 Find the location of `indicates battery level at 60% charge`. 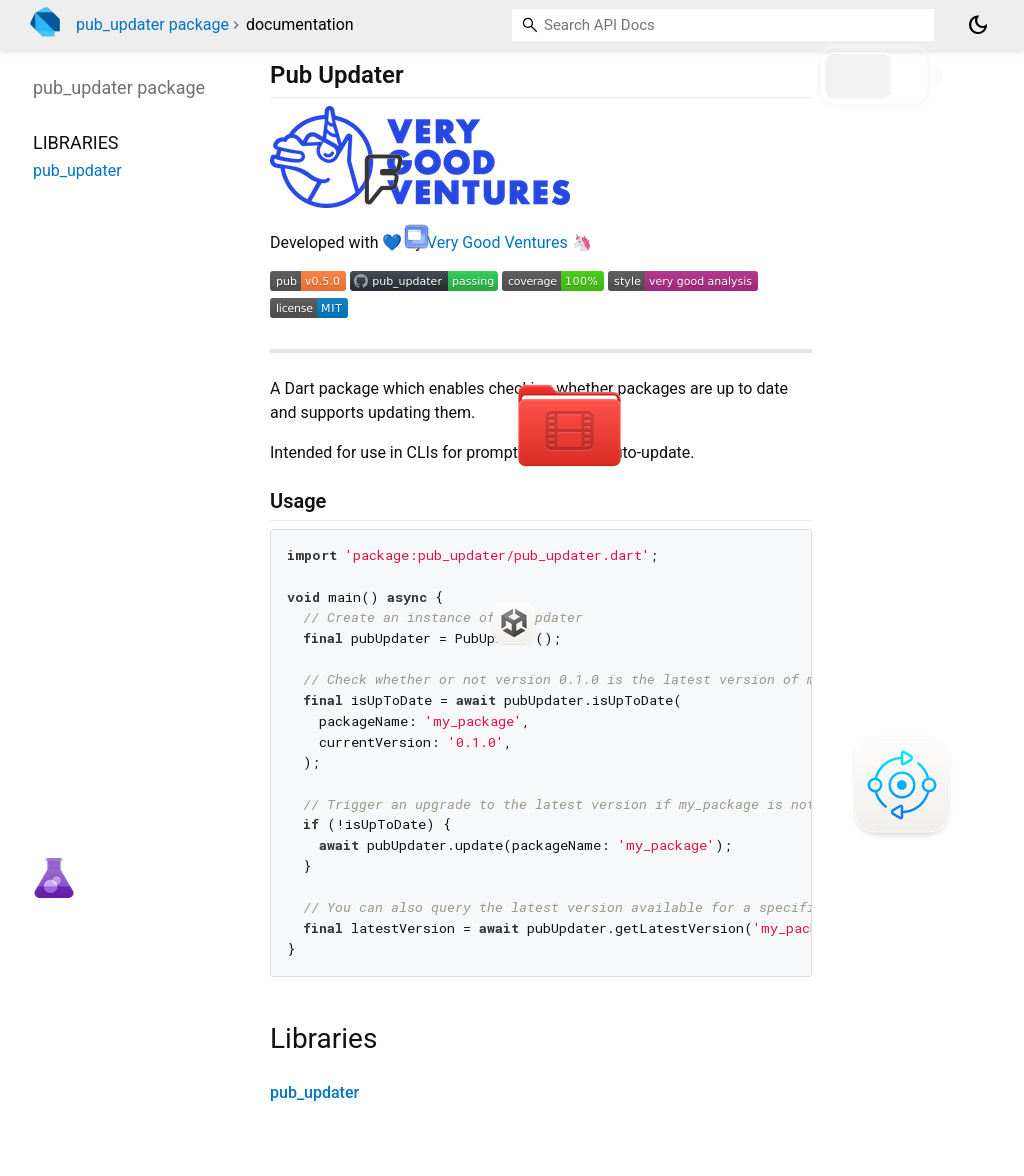

indicates battery level at 60% charge is located at coordinates (880, 76).